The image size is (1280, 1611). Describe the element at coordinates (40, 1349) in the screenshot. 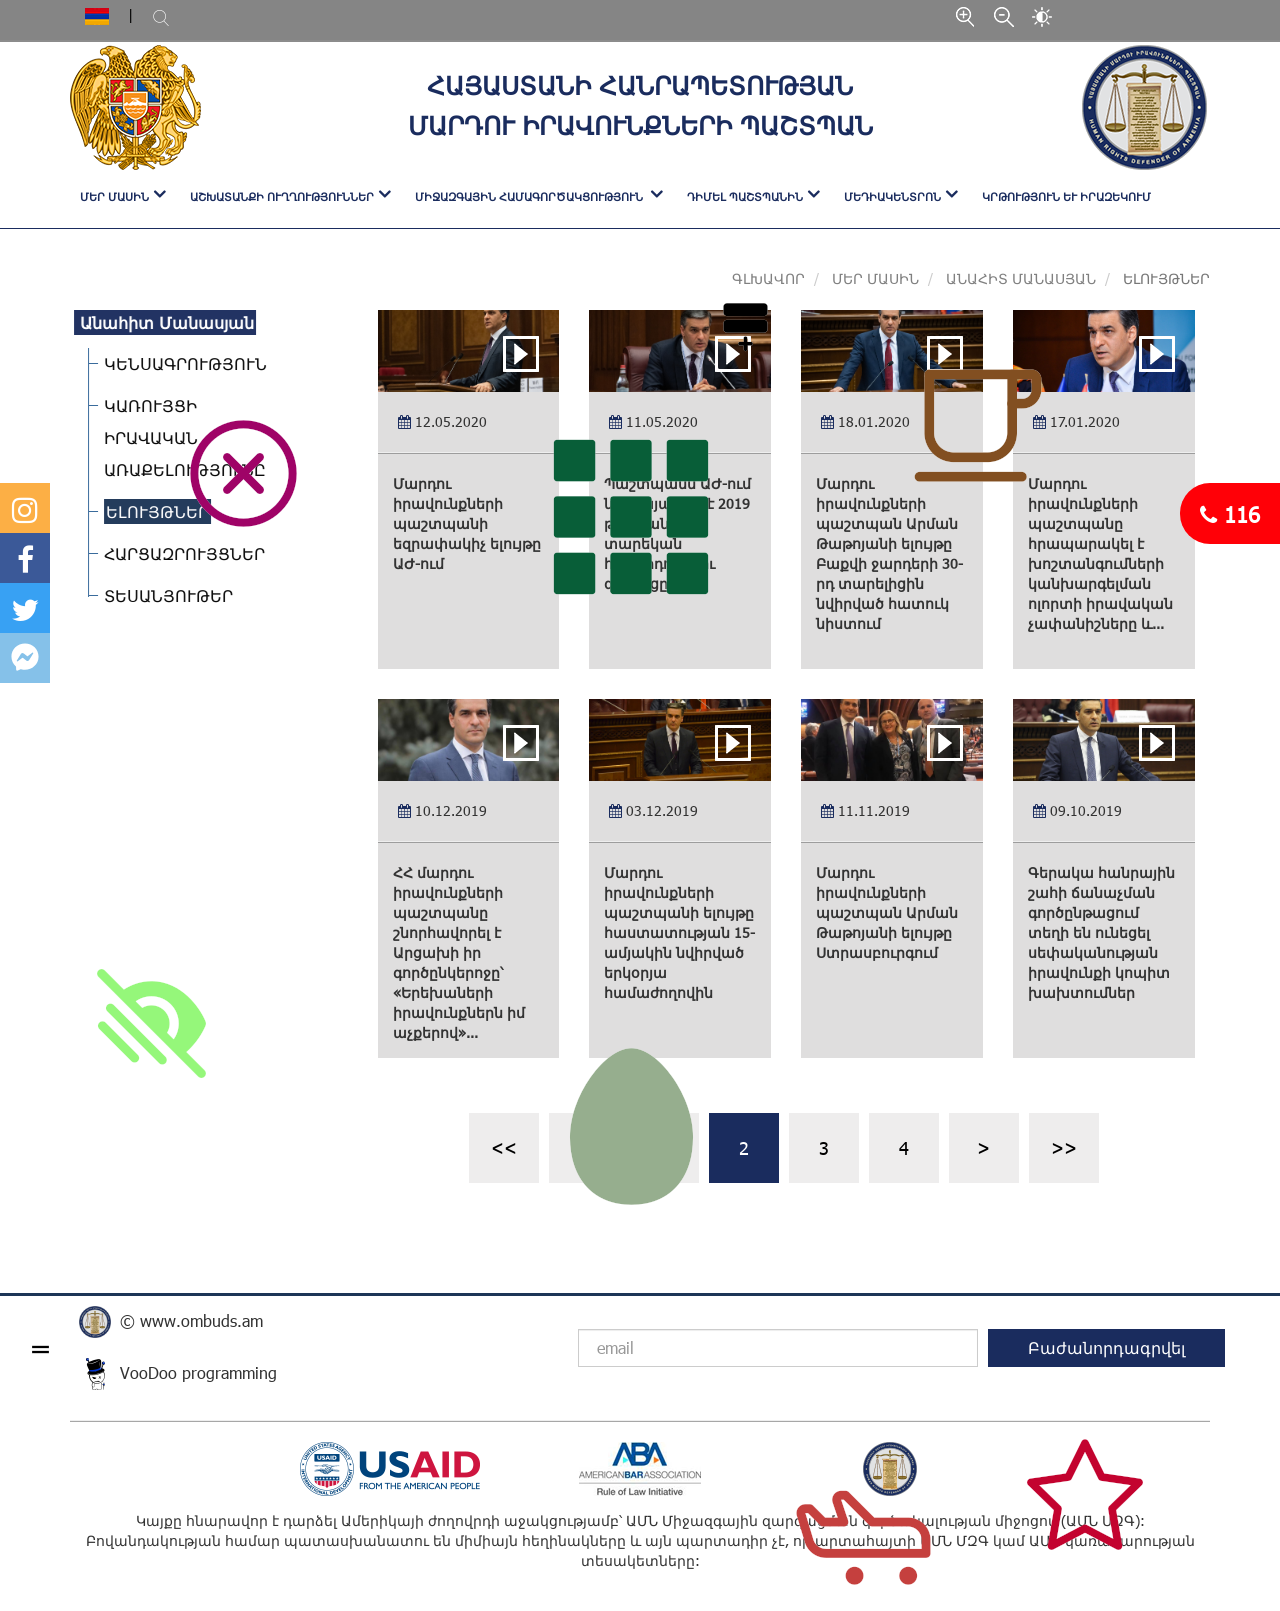

I see `reorder or rearrange list items` at that location.